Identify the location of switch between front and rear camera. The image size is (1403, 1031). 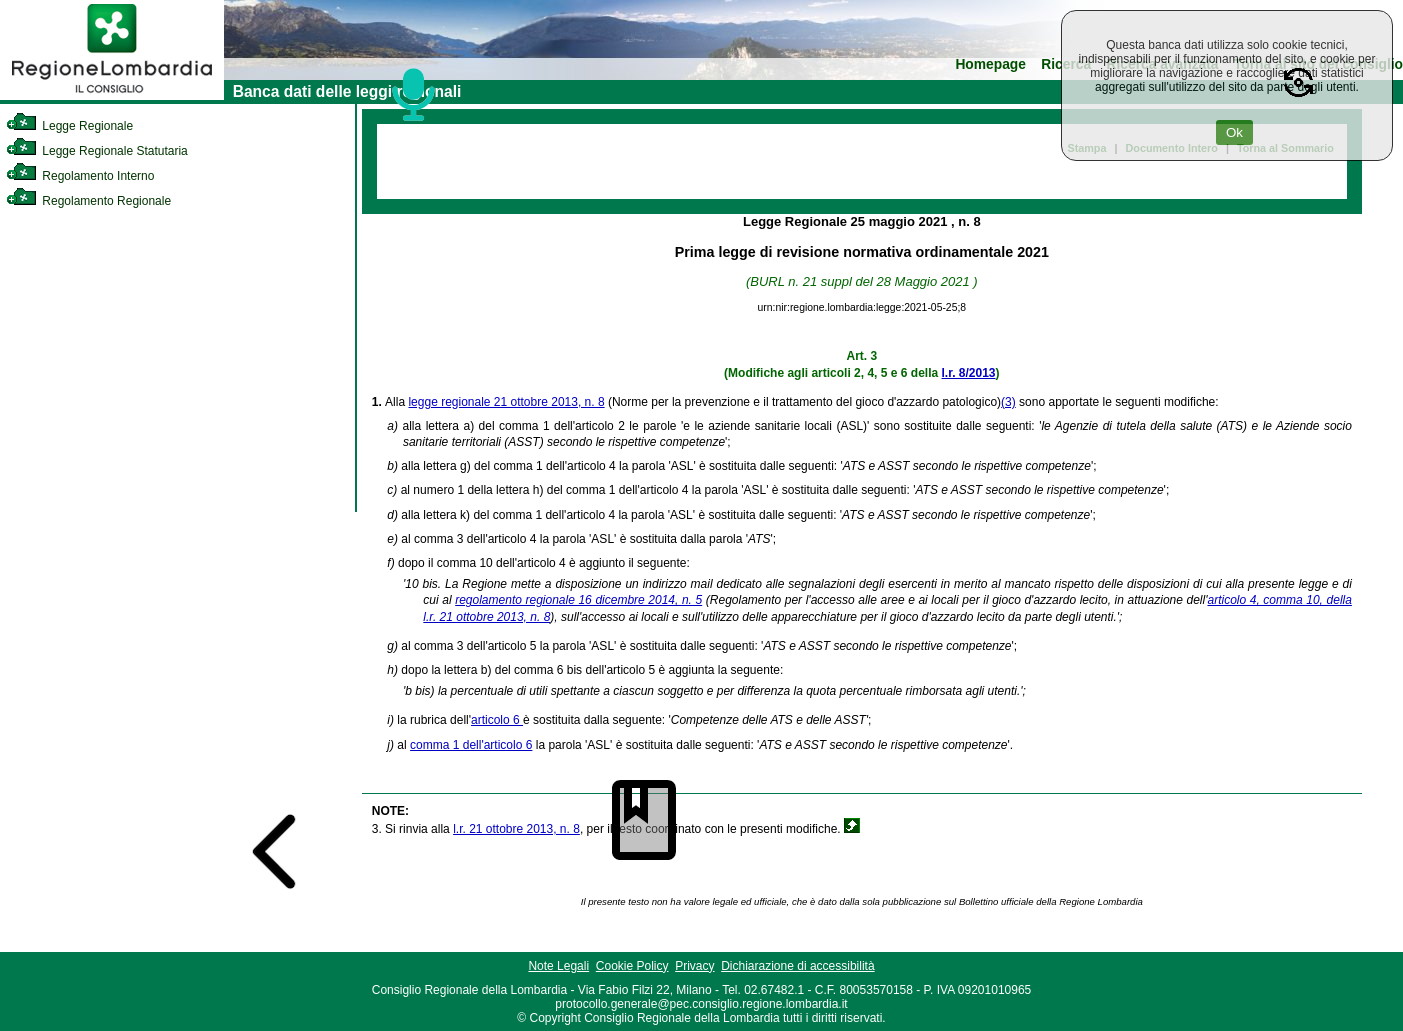
(1298, 82).